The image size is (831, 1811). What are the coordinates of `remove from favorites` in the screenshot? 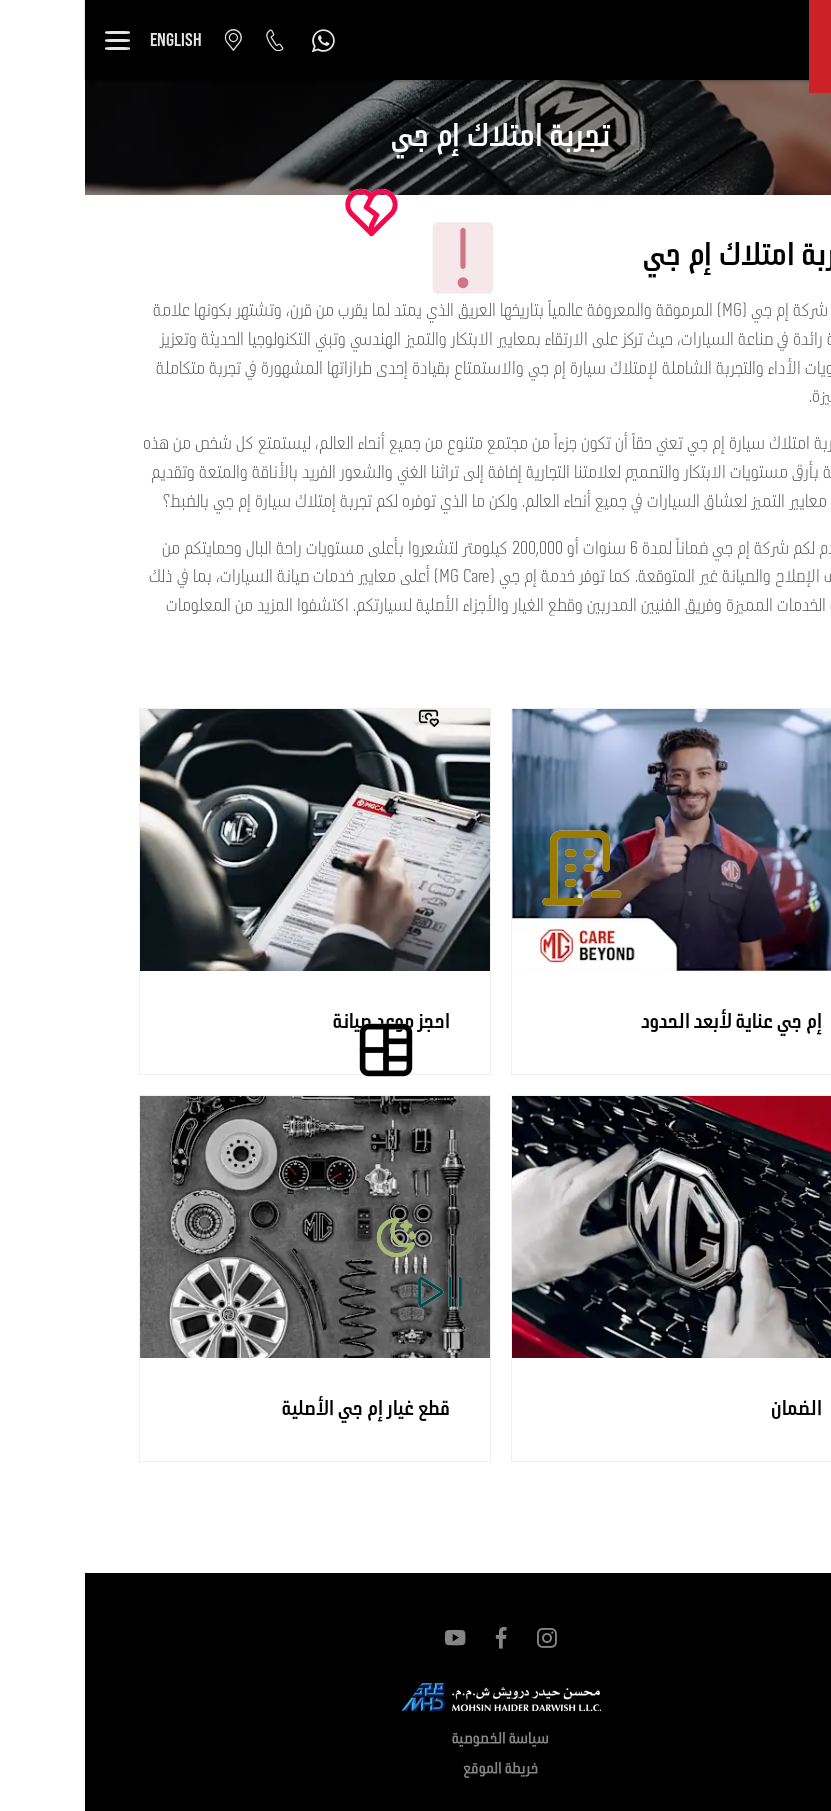 It's located at (371, 212).